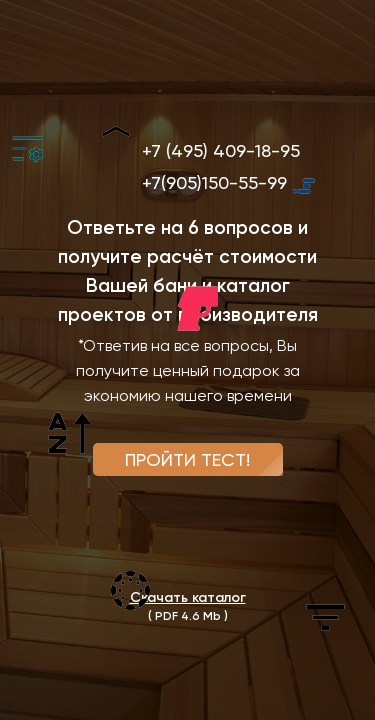 The width and height of the screenshot is (375, 720). What do you see at coordinates (325, 617) in the screenshot?
I see `filter or sort list items` at bounding box center [325, 617].